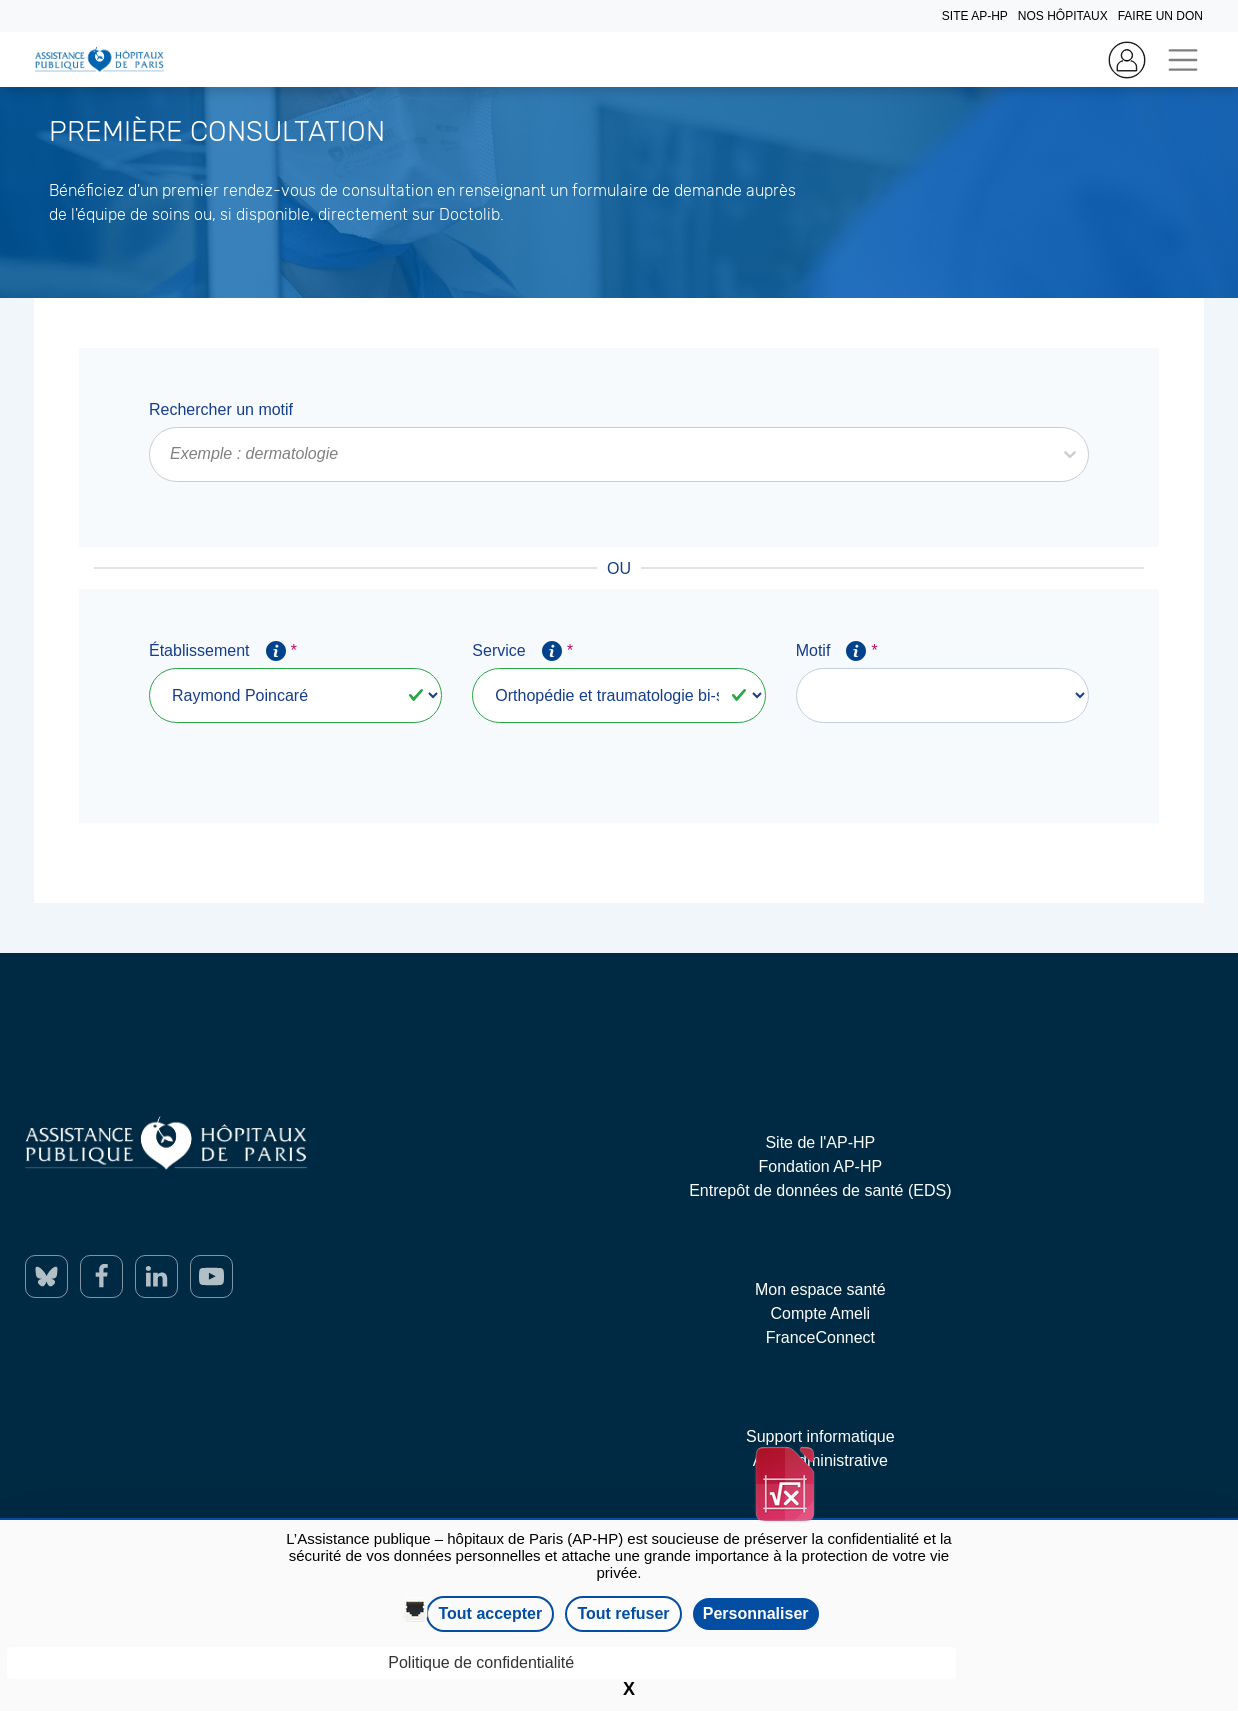 The height and width of the screenshot is (1711, 1238). What do you see at coordinates (785, 1484) in the screenshot?
I see `open LibreOffice Math formula editor` at bounding box center [785, 1484].